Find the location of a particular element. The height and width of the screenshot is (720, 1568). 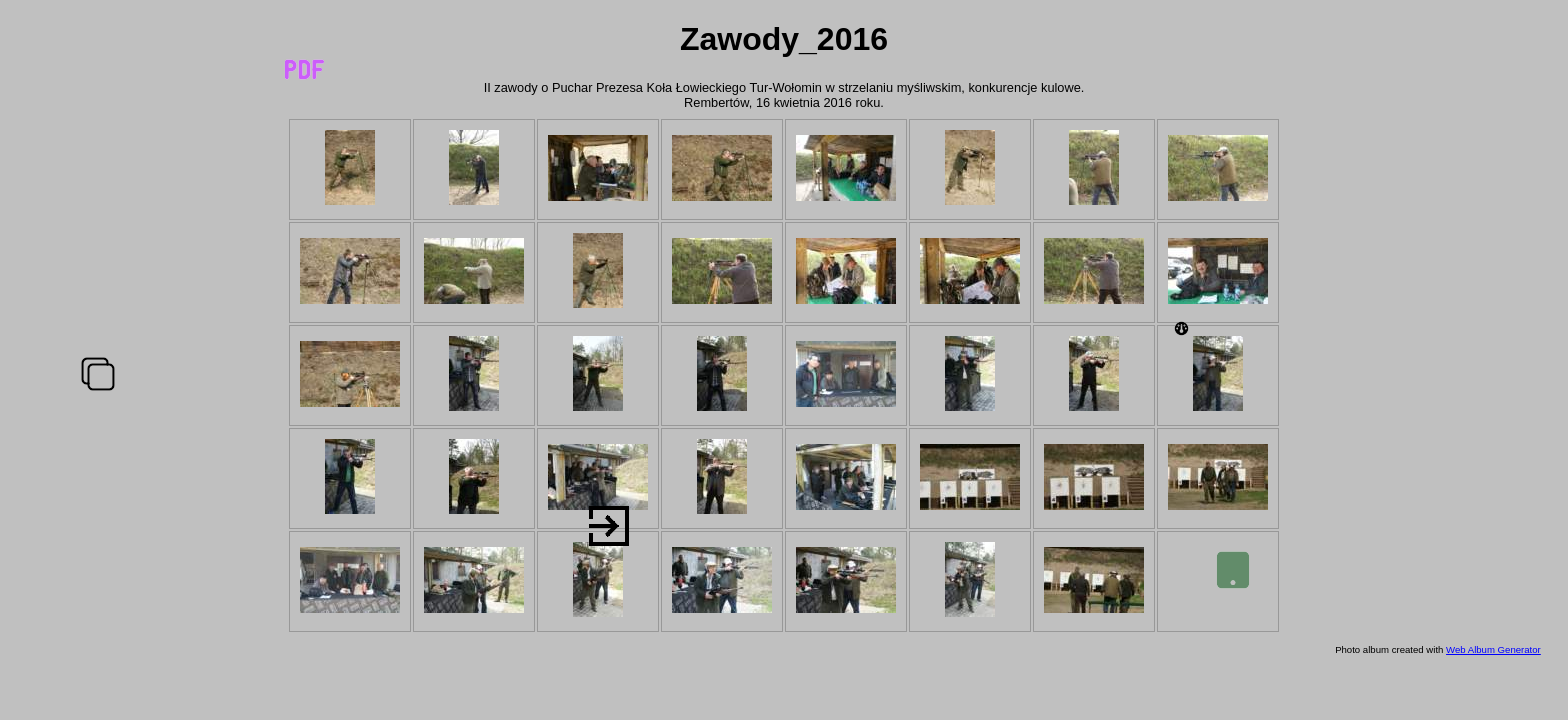

log out of the current account is located at coordinates (609, 526).